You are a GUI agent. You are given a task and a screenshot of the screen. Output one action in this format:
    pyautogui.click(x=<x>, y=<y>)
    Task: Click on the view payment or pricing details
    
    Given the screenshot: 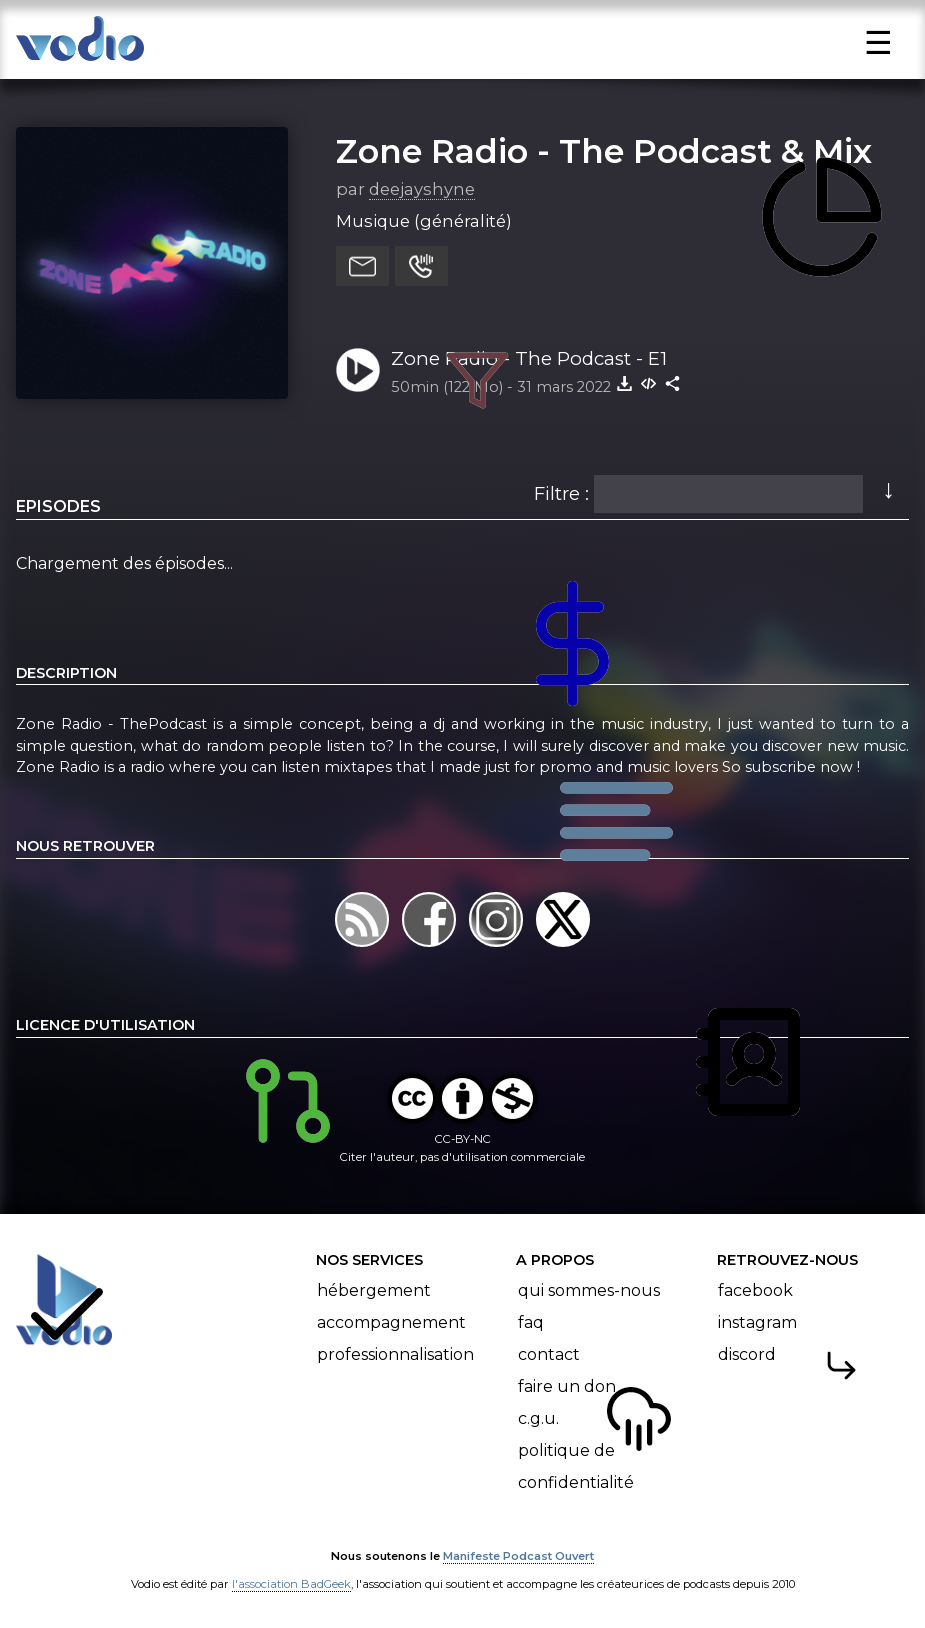 What is the action you would take?
    pyautogui.click(x=572, y=643)
    